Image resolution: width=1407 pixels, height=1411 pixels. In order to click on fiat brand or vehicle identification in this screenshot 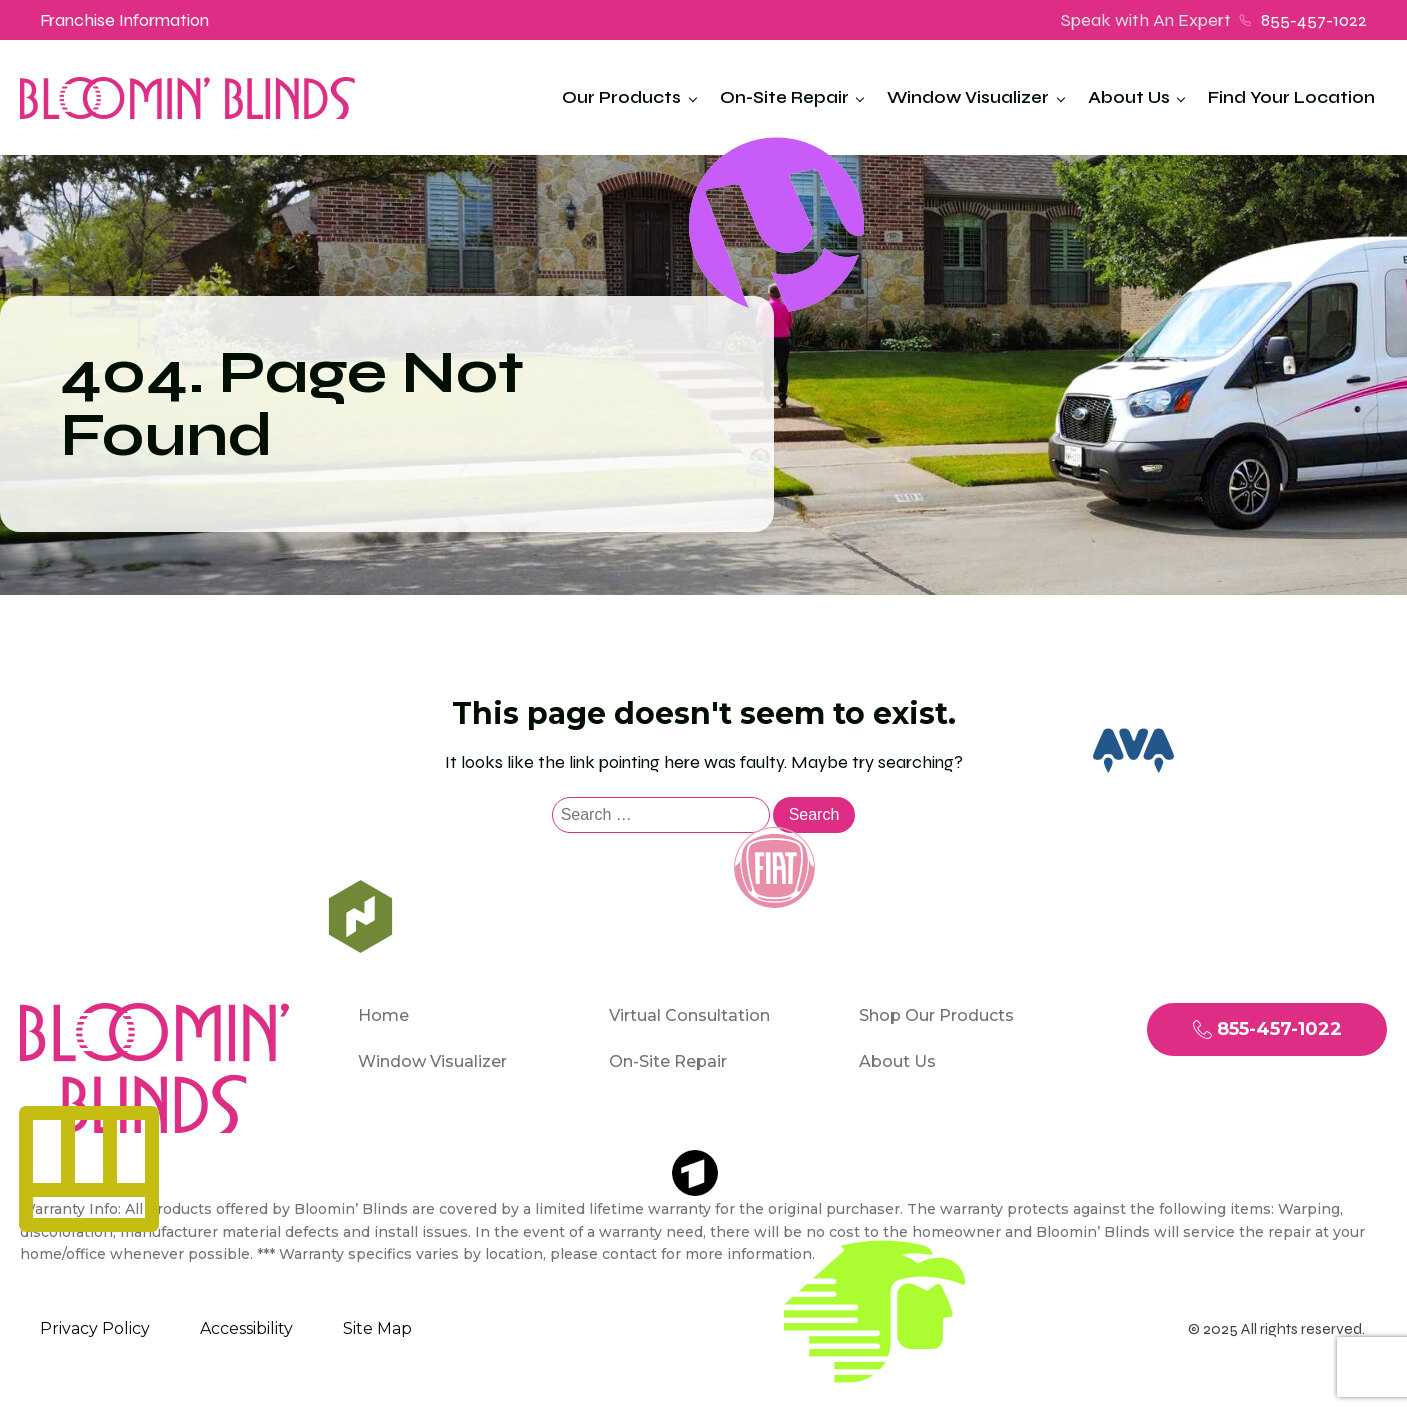, I will do `click(774, 867)`.